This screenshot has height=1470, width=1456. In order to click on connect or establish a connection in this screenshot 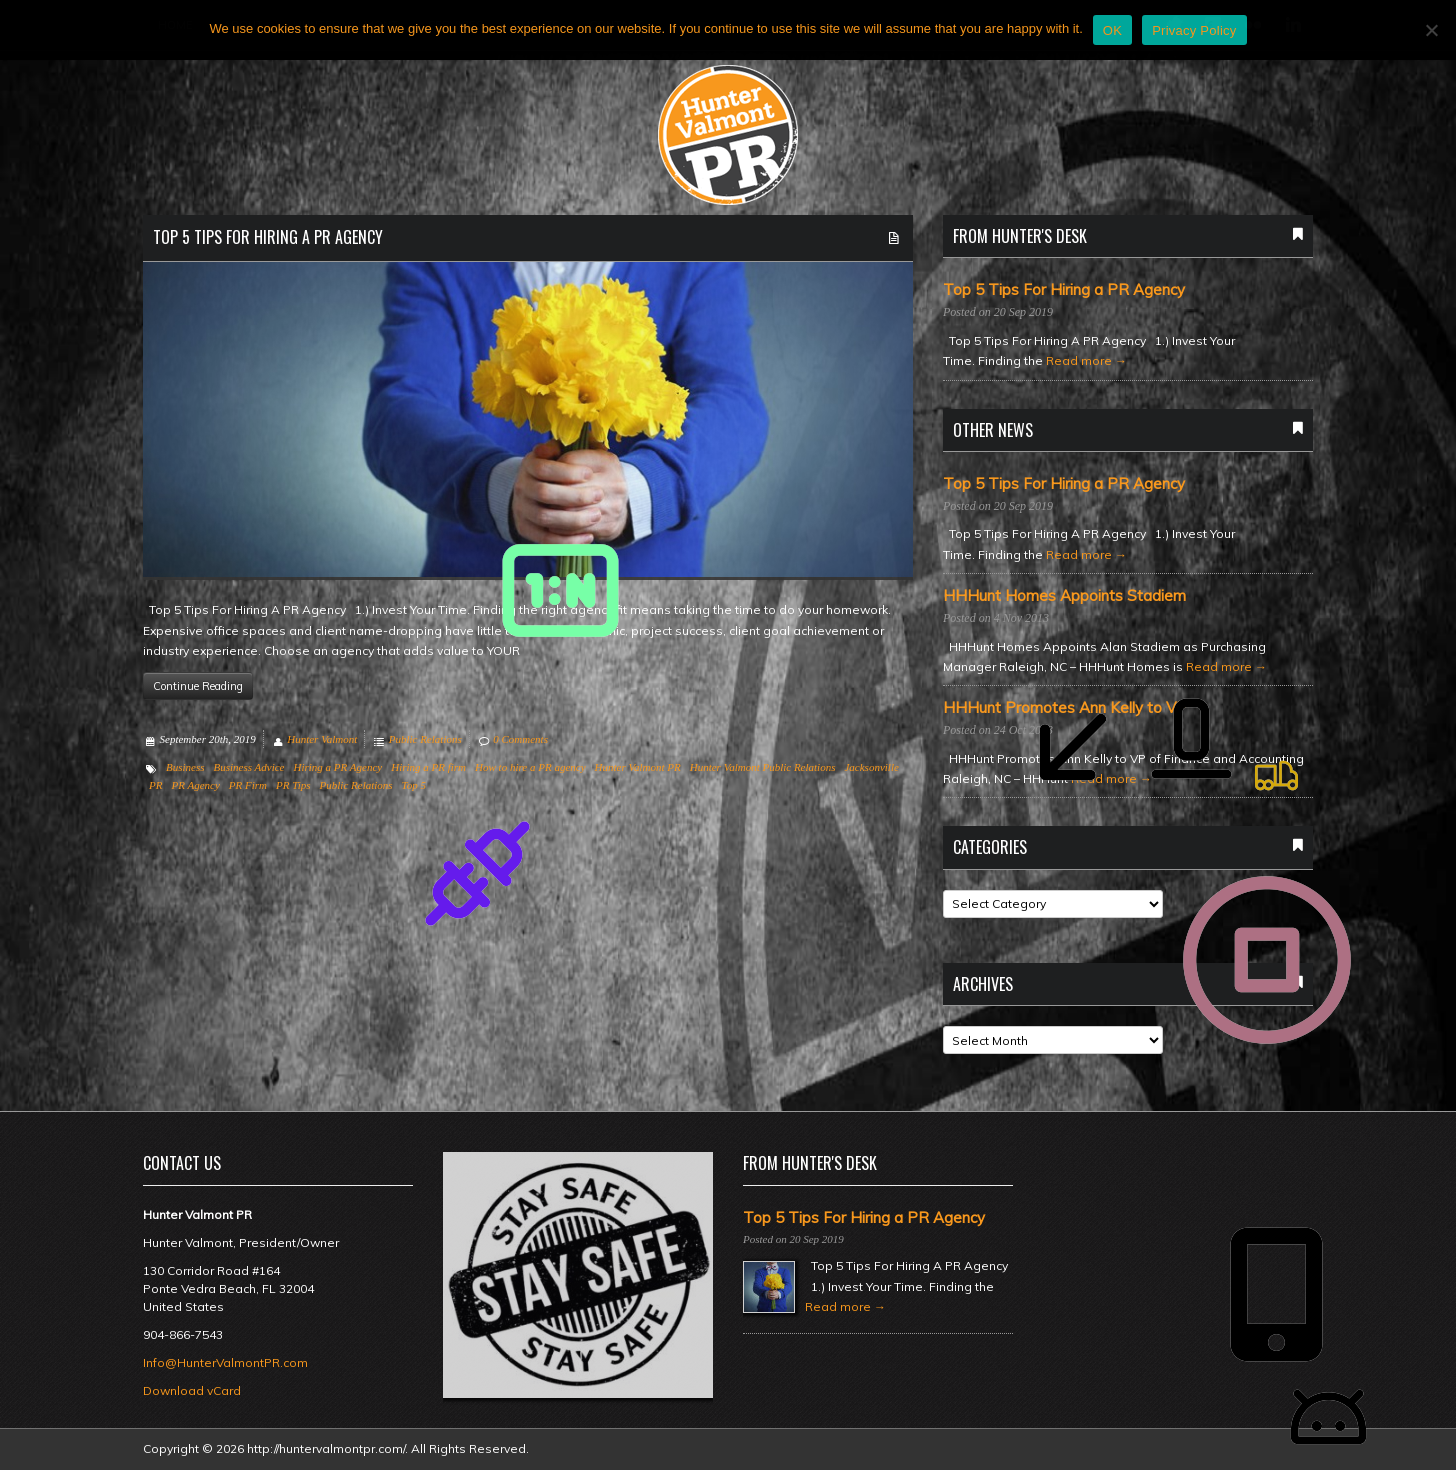, I will do `click(477, 873)`.